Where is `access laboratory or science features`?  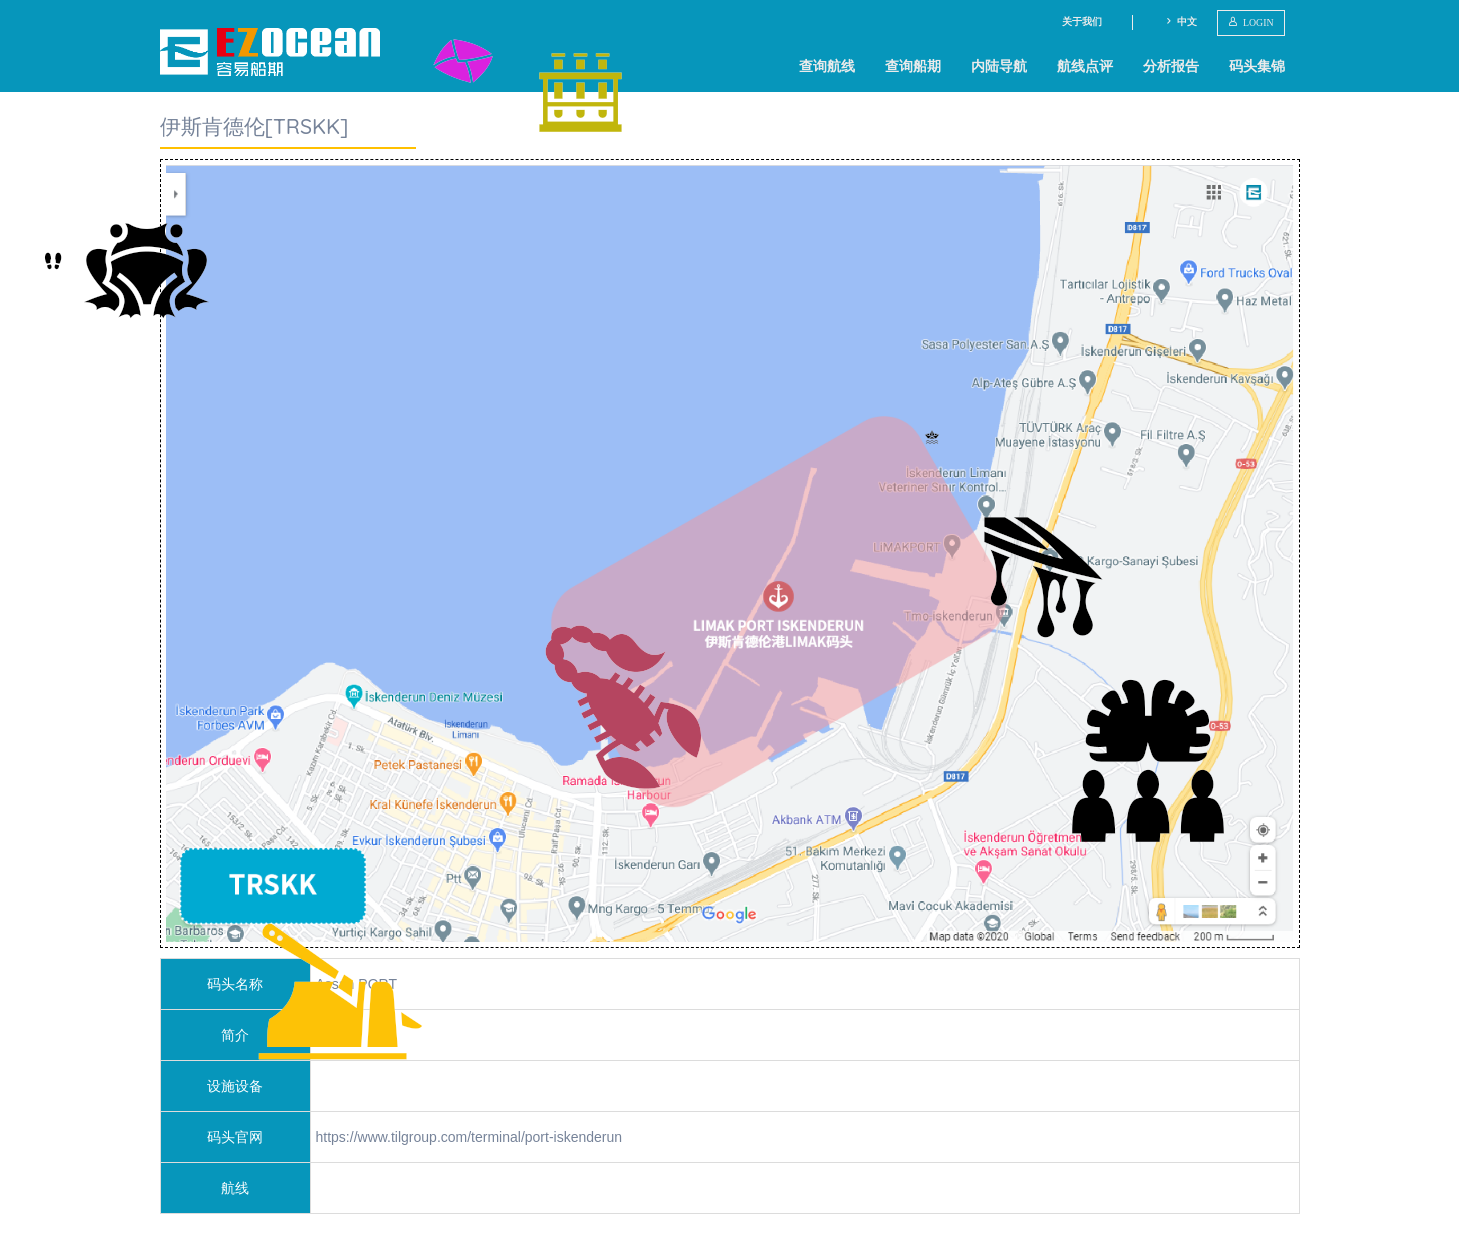 access laboratory or science features is located at coordinates (580, 91).